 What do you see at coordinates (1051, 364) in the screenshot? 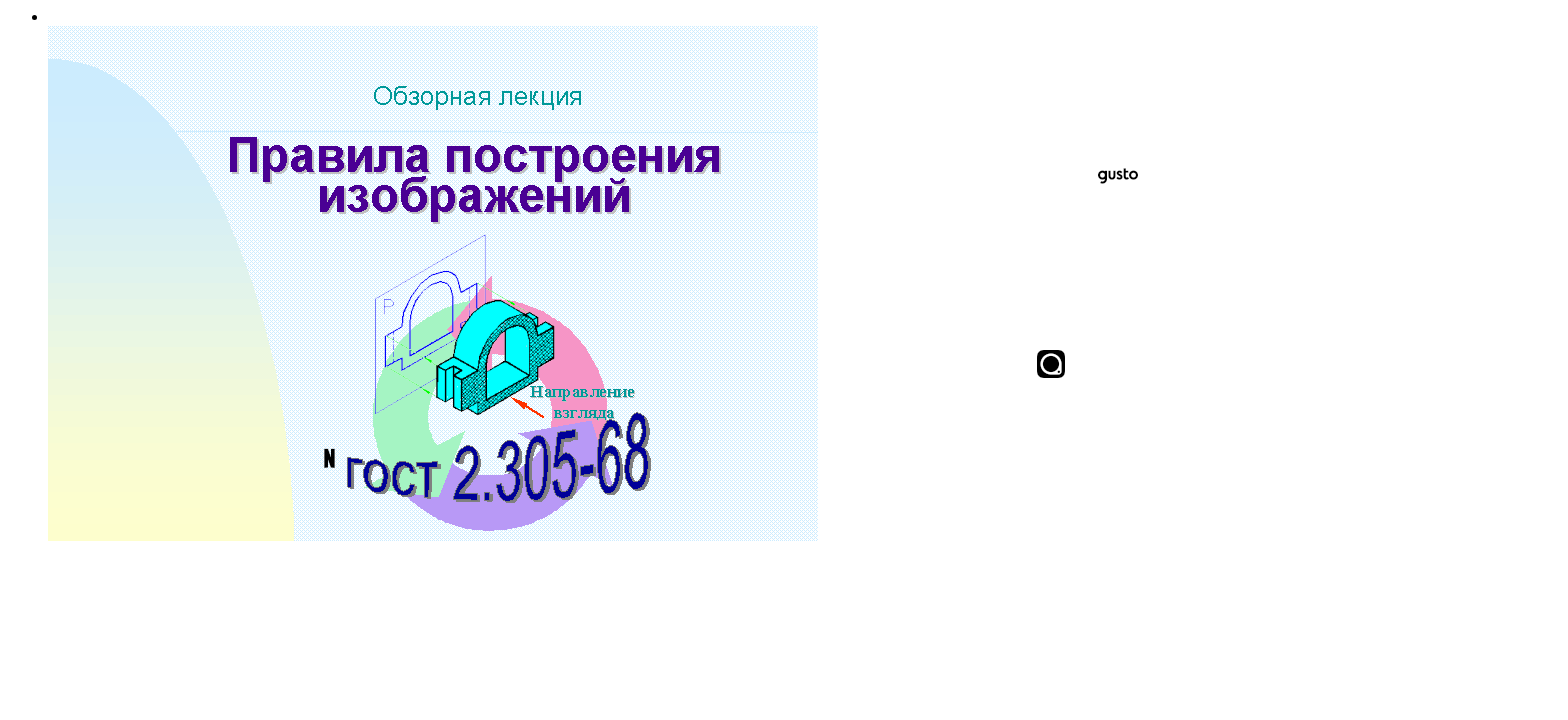
I see `open the PlanGrid app` at bounding box center [1051, 364].